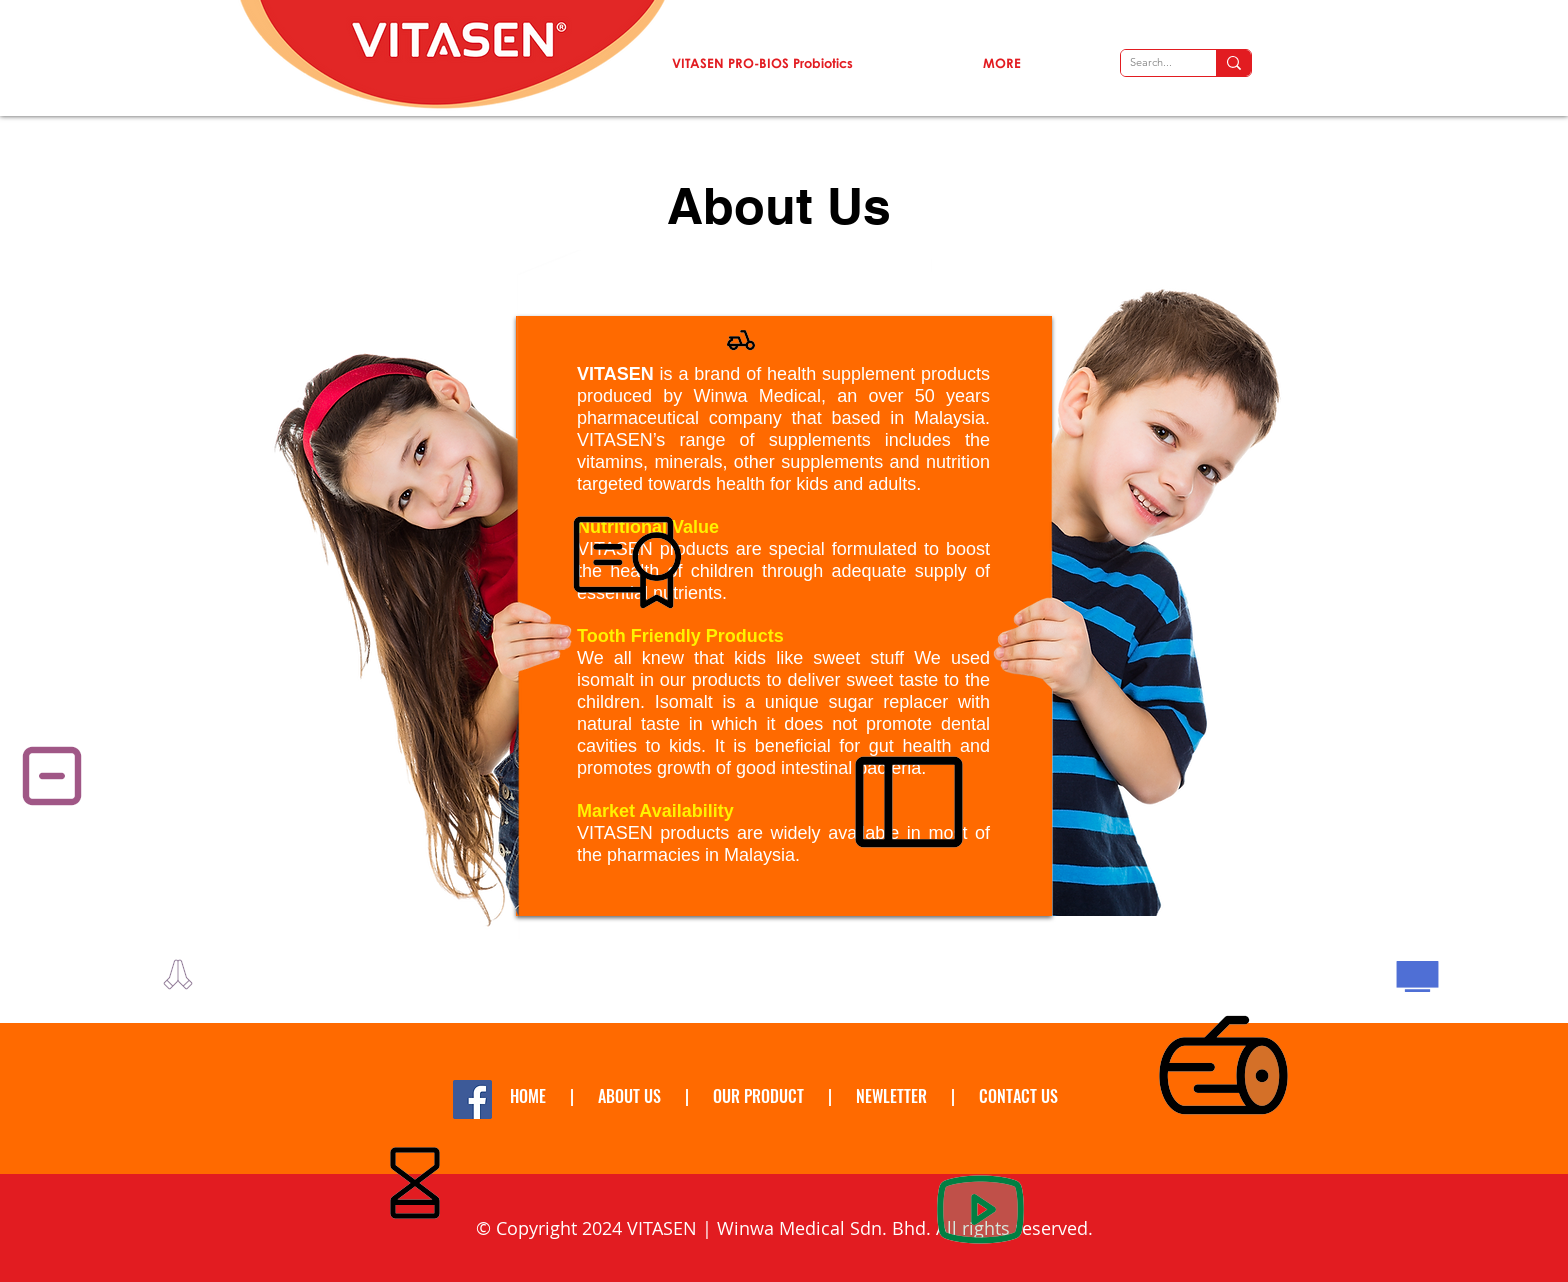  Describe the element at coordinates (178, 975) in the screenshot. I see `express gratitude or thanks` at that location.